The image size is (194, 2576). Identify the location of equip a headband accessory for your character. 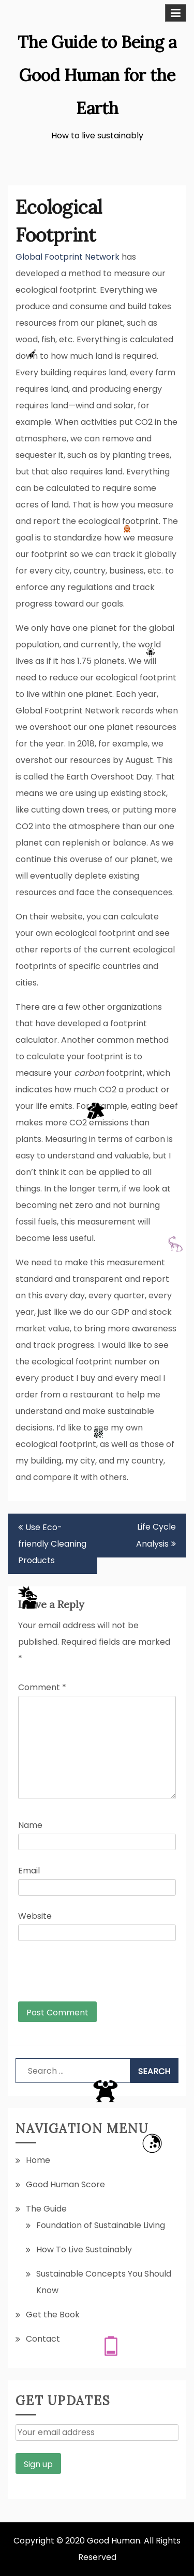
(127, 529).